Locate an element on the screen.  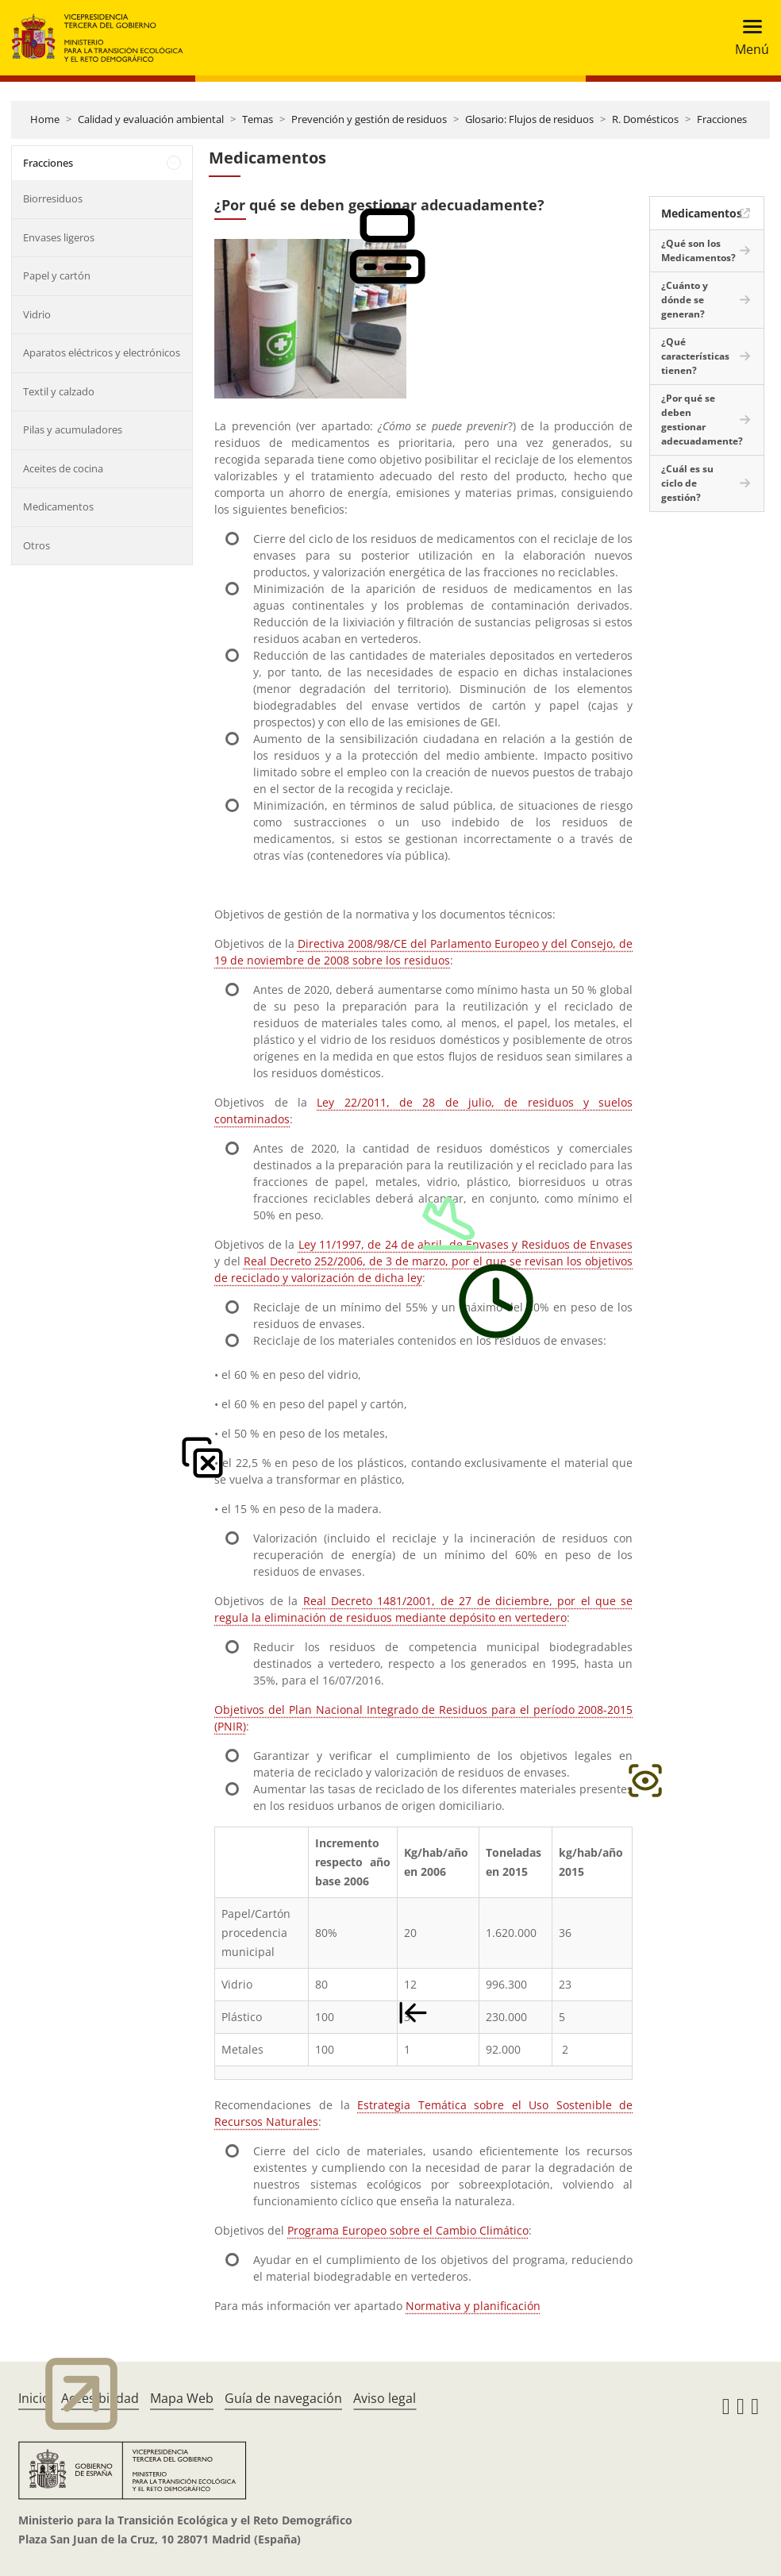
navigate to the beginning of content is located at coordinates (413, 2012).